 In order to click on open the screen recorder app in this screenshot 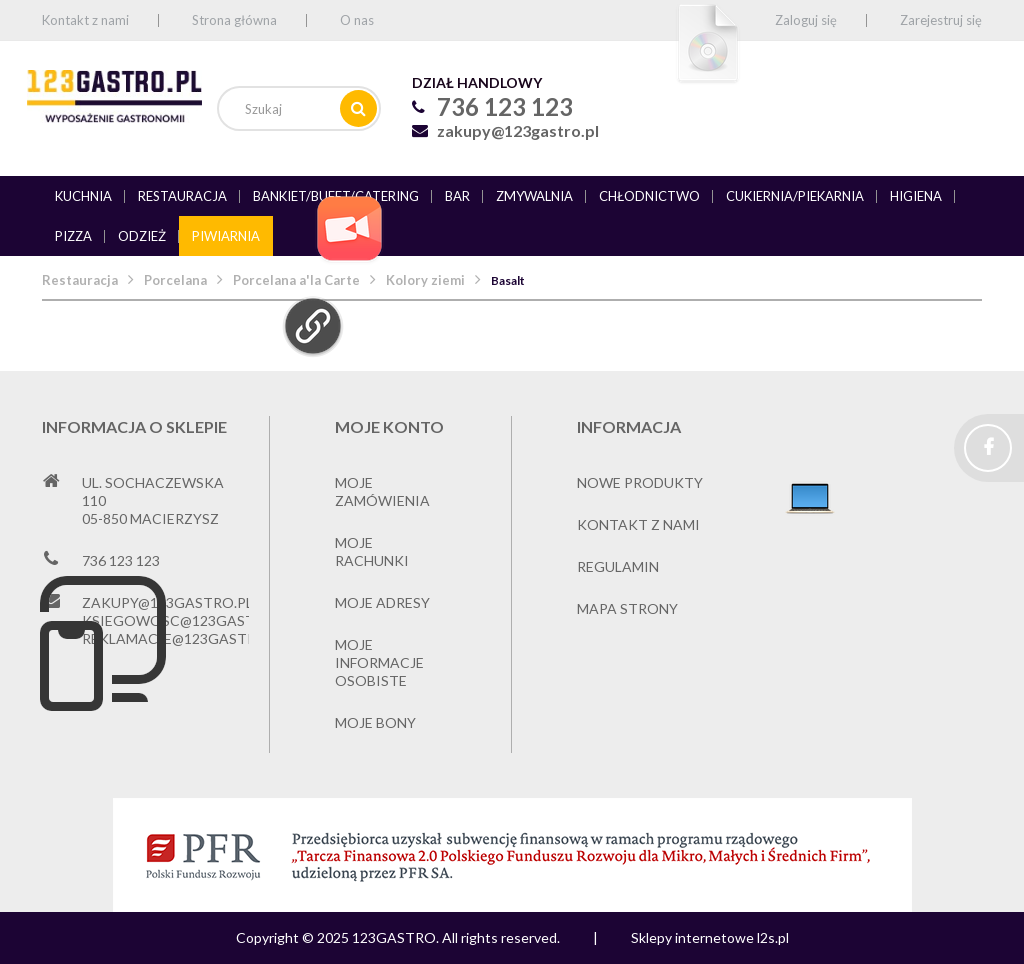, I will do `click(349, 228)`.